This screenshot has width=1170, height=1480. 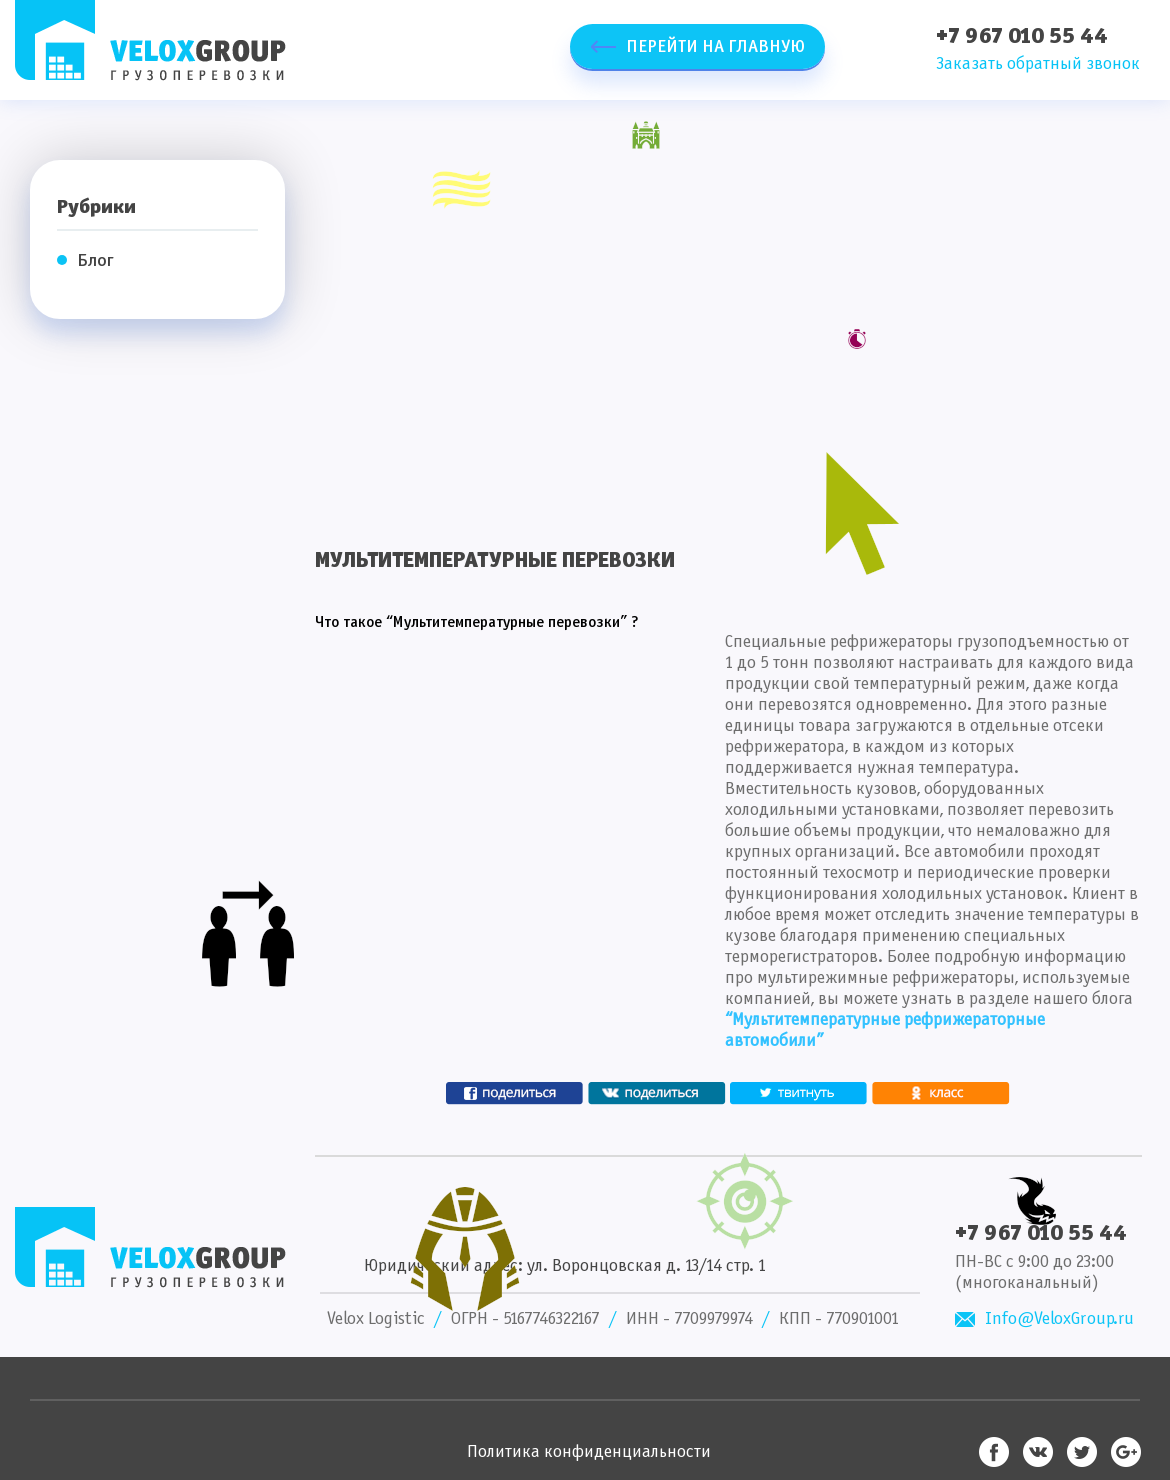 I want to click on select warlock class or character, so click(x=465, y=1249).